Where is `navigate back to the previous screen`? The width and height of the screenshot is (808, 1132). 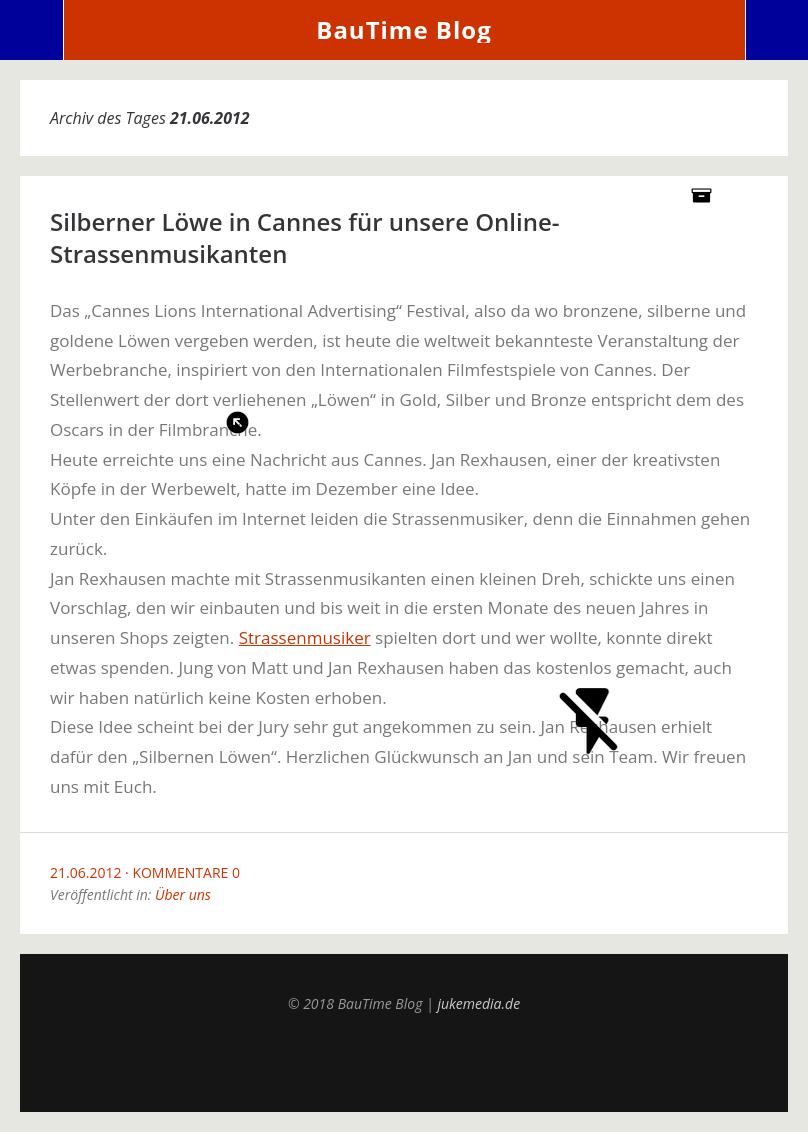
navigate back to the previous screen is located at coordinates (237, 422).